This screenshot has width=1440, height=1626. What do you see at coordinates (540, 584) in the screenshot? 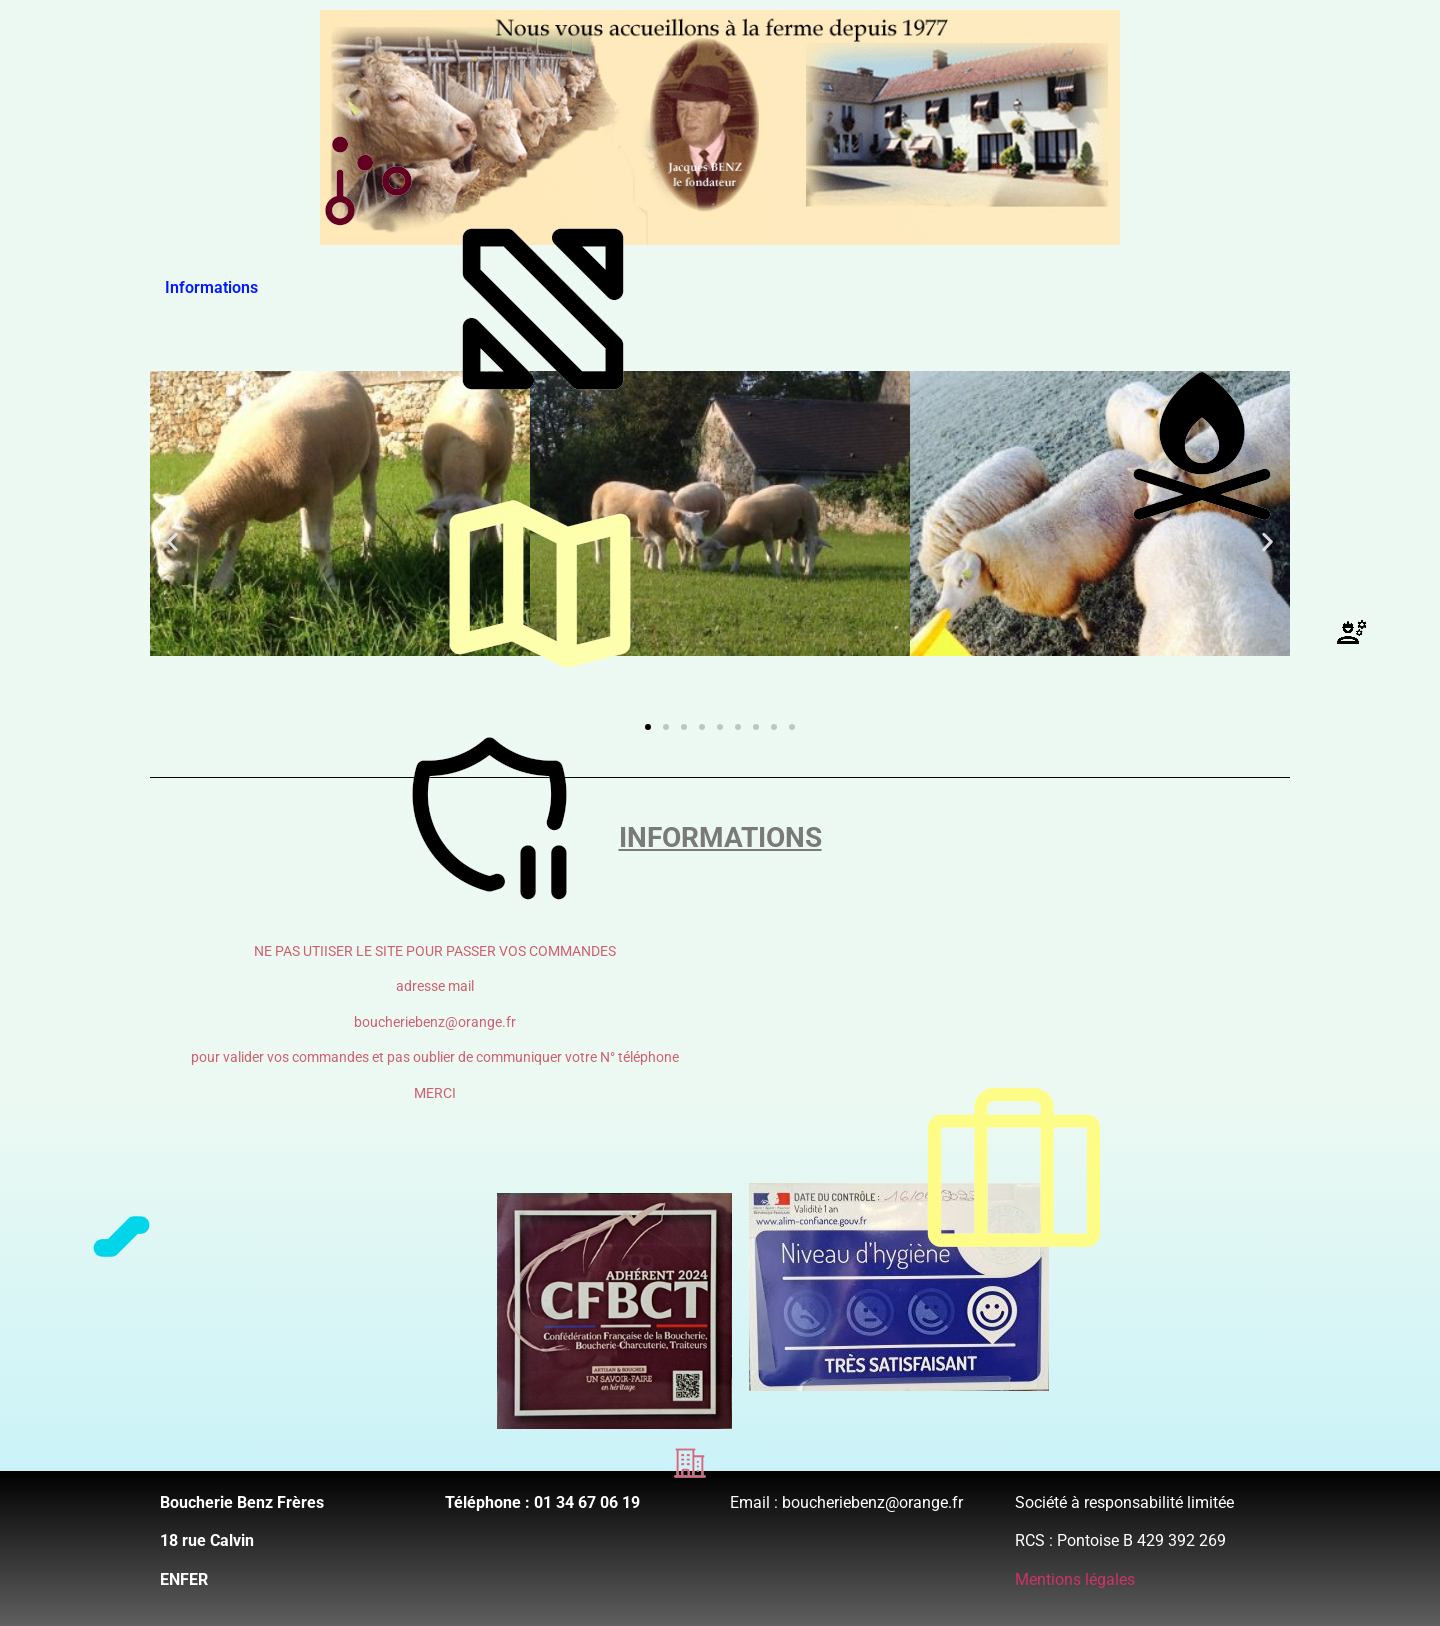
I see `view map or navigation` at bounding box center [540, 584].